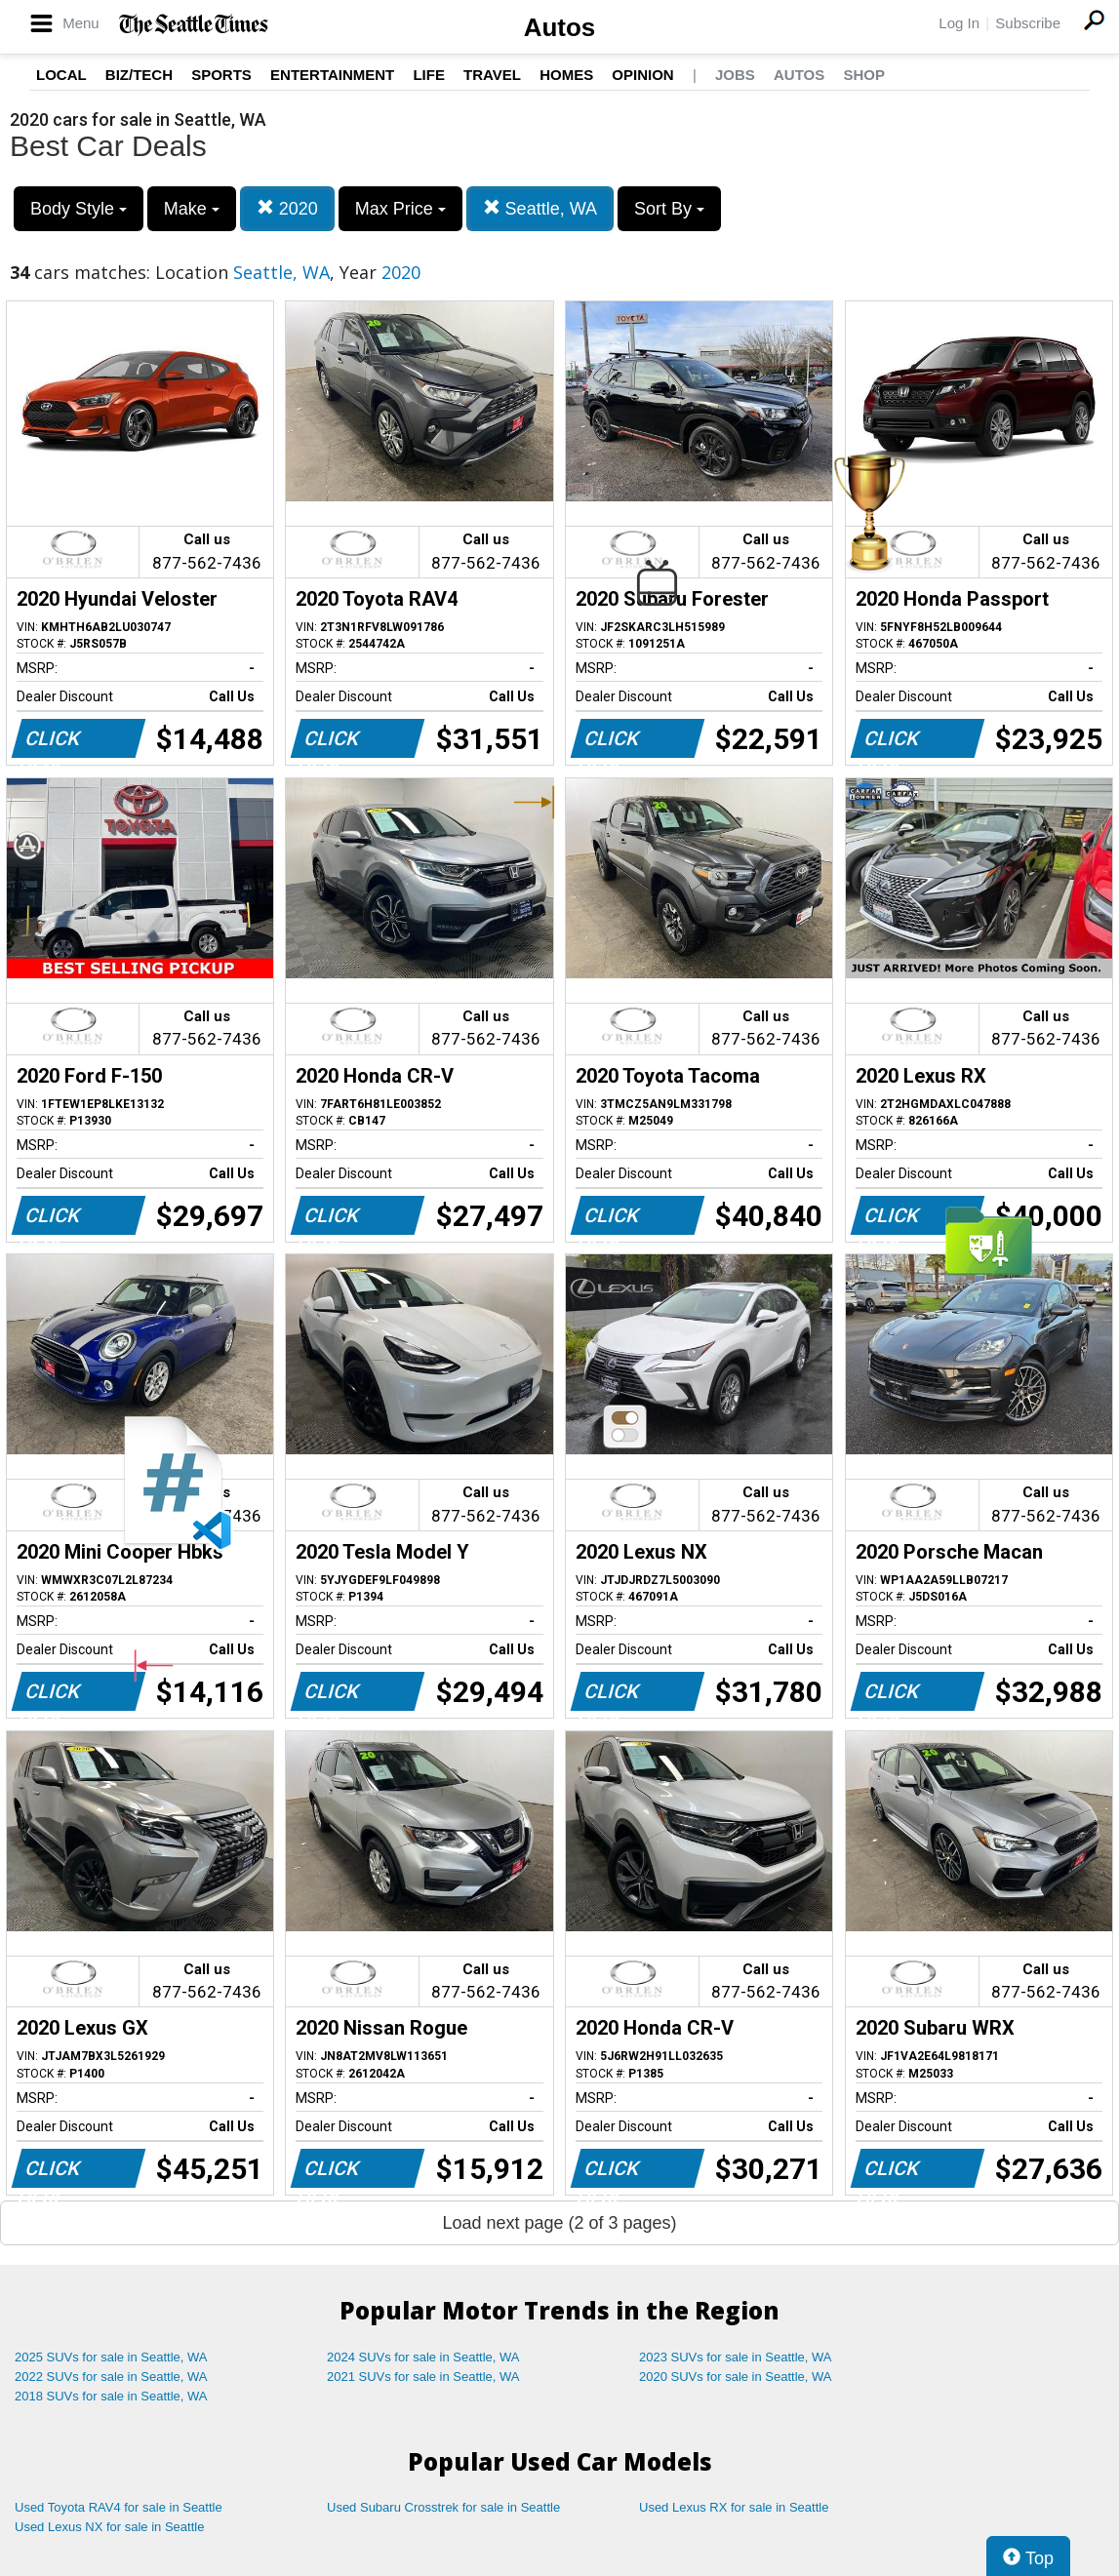 The width and height of the screenshot is (1119, 2576). Describe the element at coordinates (173, 1483) in the screenshot. I see `open or edit a CSS stylesheet file` at that location.